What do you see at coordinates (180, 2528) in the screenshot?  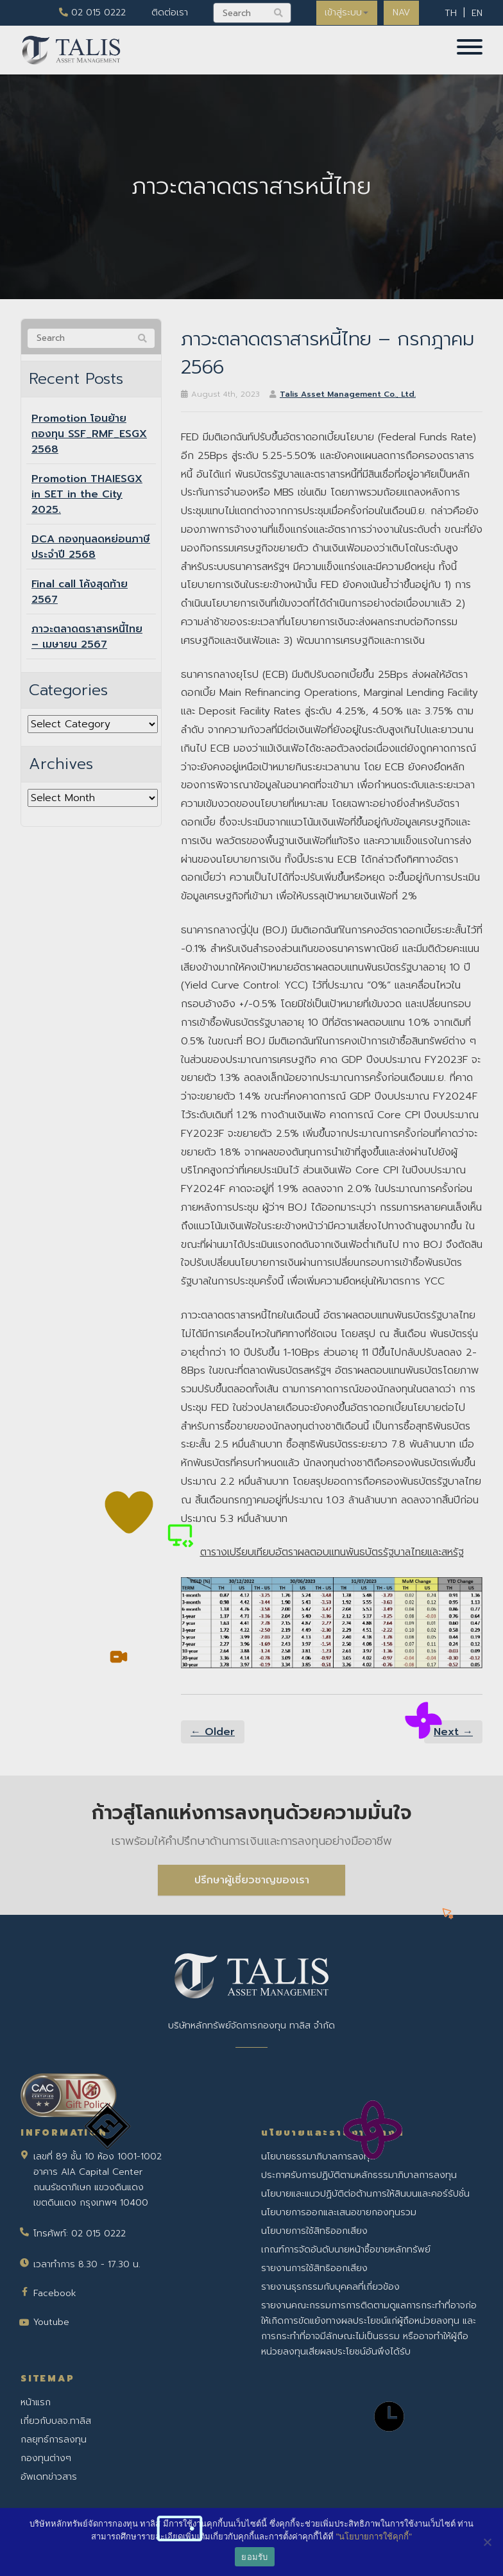 I see `access storage or disk drive settings` at bounding box center [180, 2528].